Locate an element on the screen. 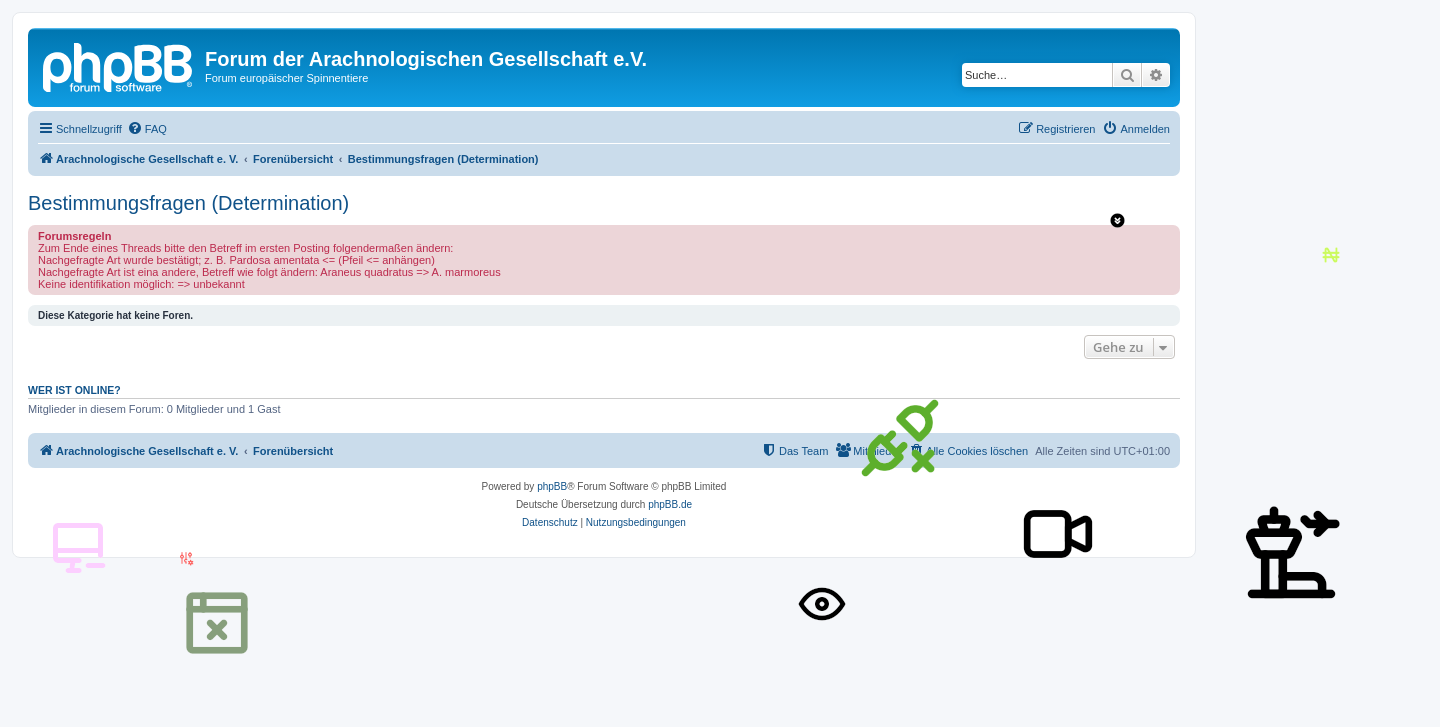  disconnect from power source is located at coordinates (900, 438).